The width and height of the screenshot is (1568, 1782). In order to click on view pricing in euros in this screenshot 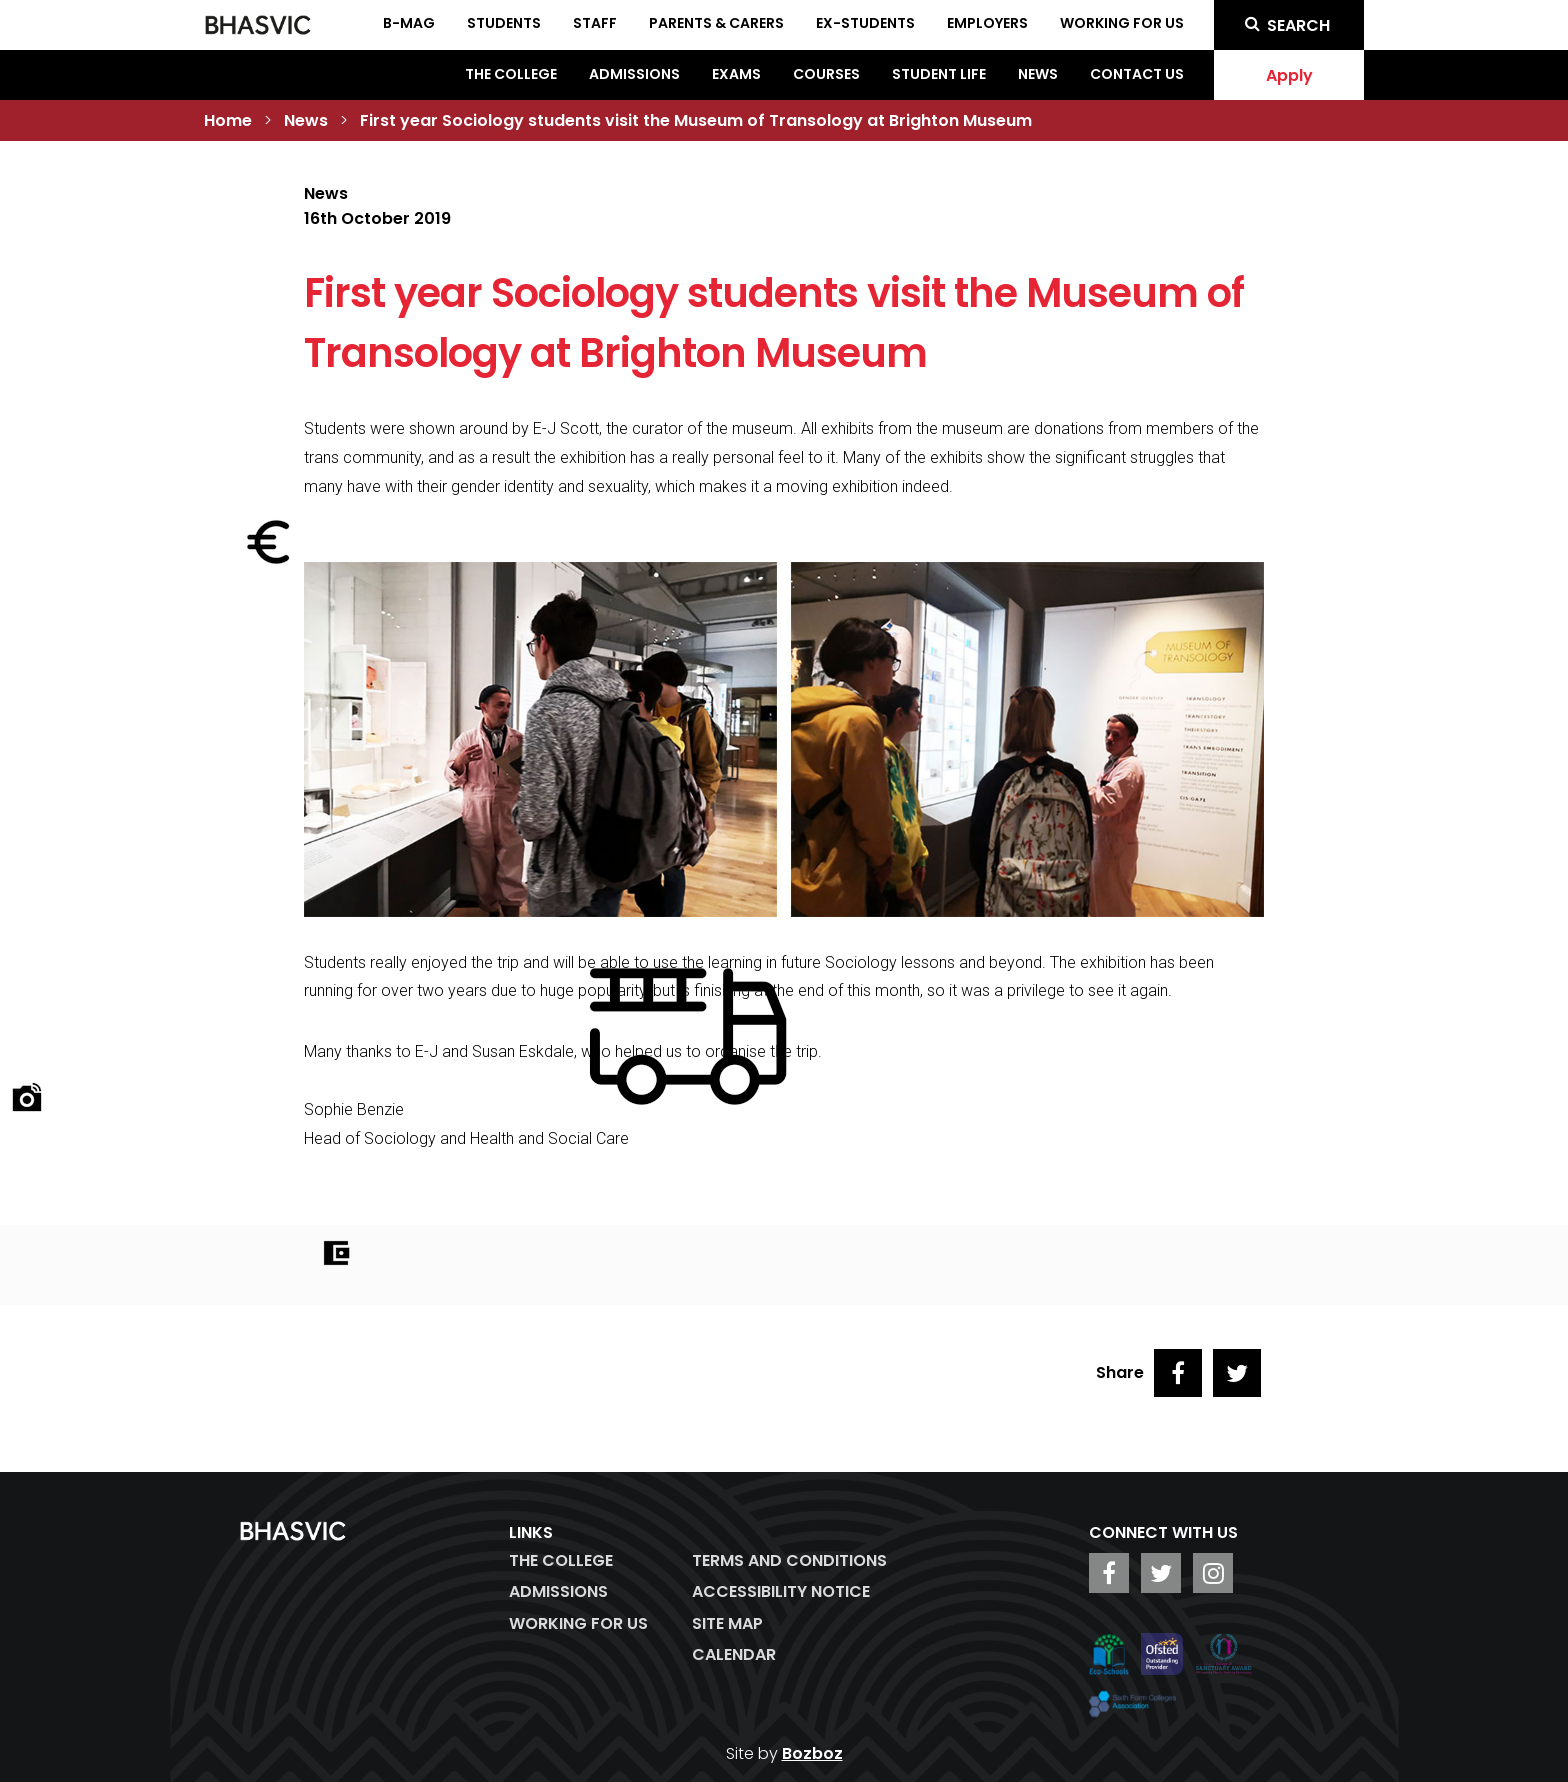, I will do `click(269, 542)`.